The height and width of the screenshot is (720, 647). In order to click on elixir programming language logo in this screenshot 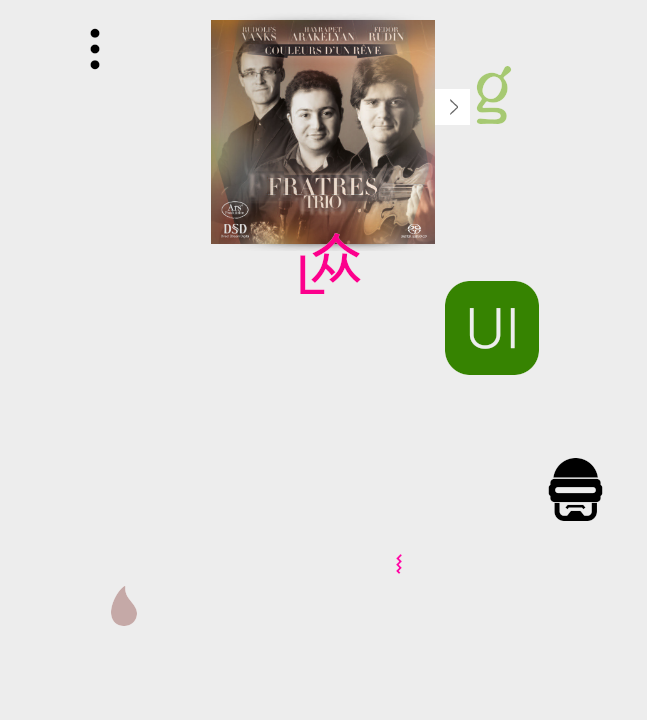, I will do `click(124, 606)`.